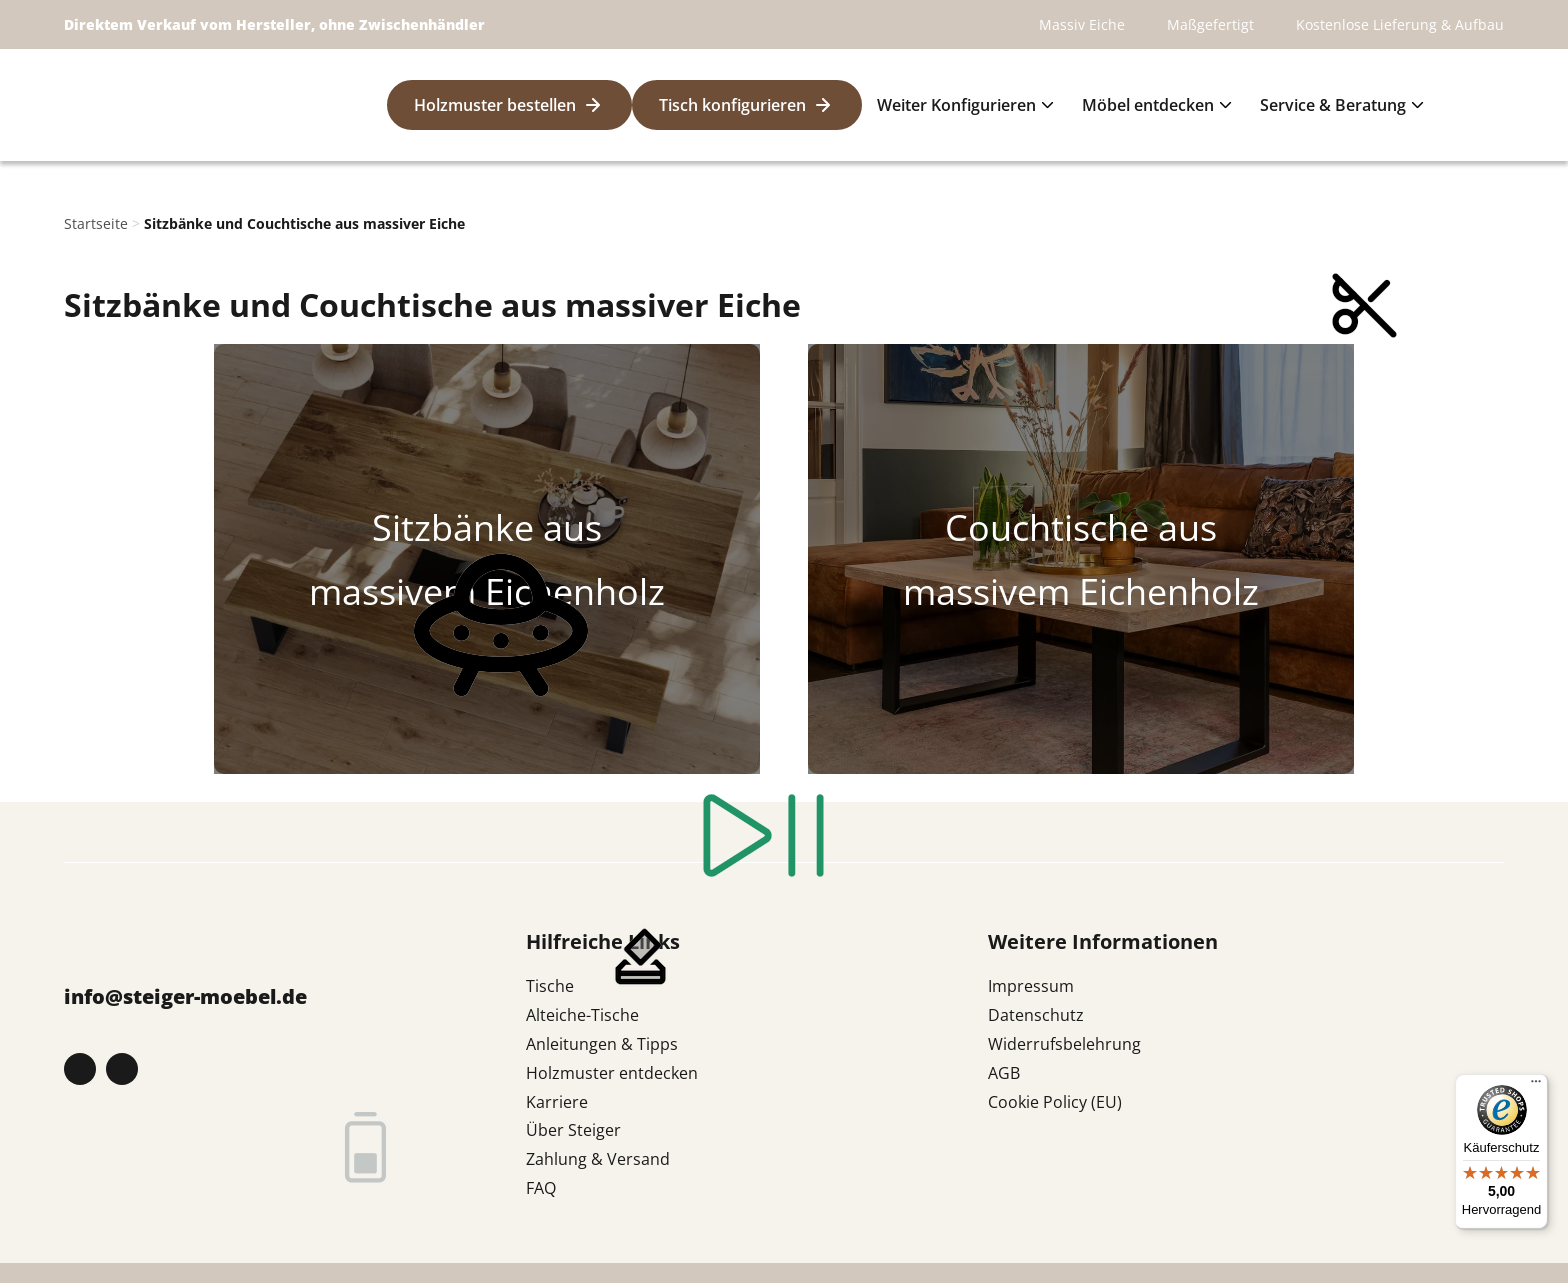 The width and height of the screenshot is (1568, 1283). Describe the element at coordinates (640, 956) in the screenshot. I see `cast your vote or submit a ballot` at that location.